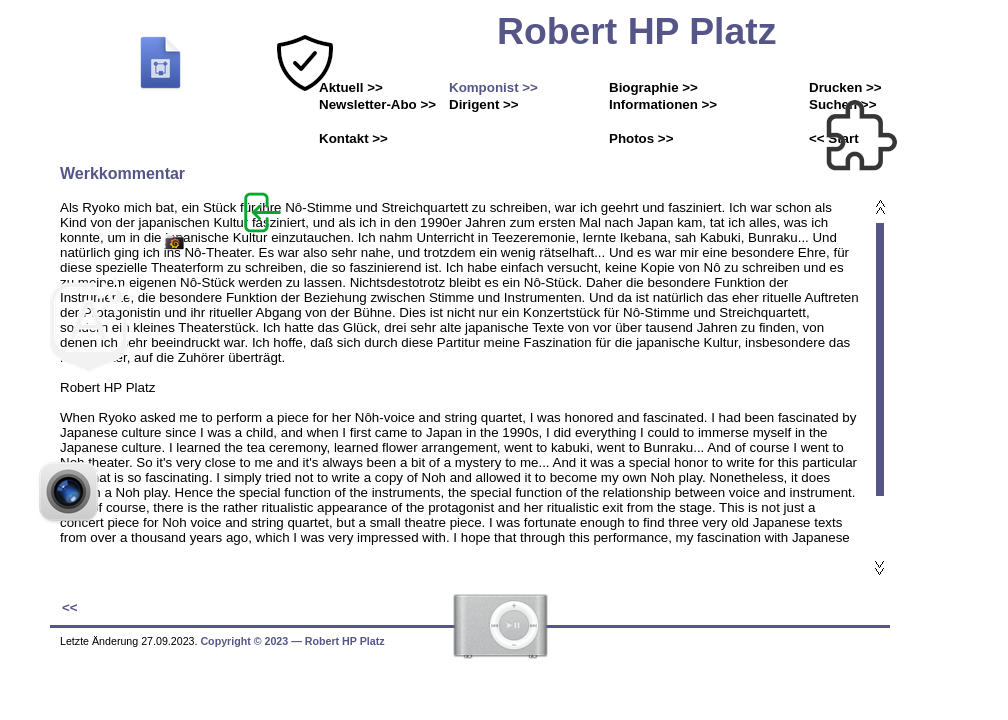 Image resolution: width=1008 pixels, height=720 pixels. Describe the element at coordinates (500, 608) in the screenshot. I see `iPod shuffle device connected` at that location.